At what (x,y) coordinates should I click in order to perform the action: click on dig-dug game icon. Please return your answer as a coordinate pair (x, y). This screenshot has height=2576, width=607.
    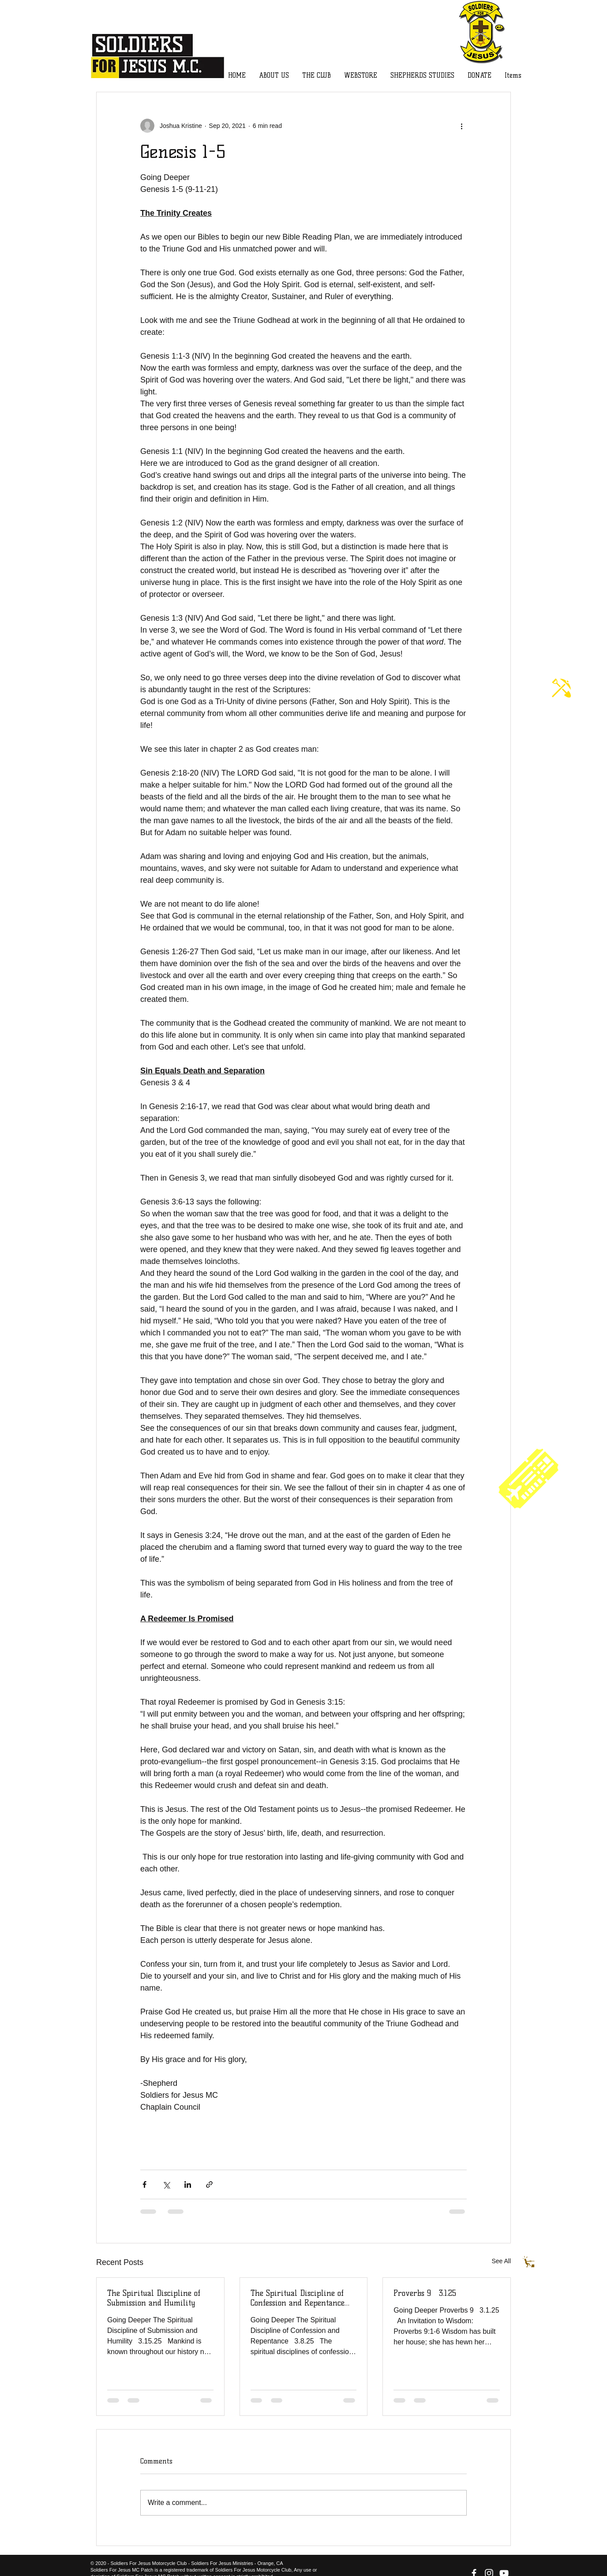
    Looking at the image, I should click on (561, 688).